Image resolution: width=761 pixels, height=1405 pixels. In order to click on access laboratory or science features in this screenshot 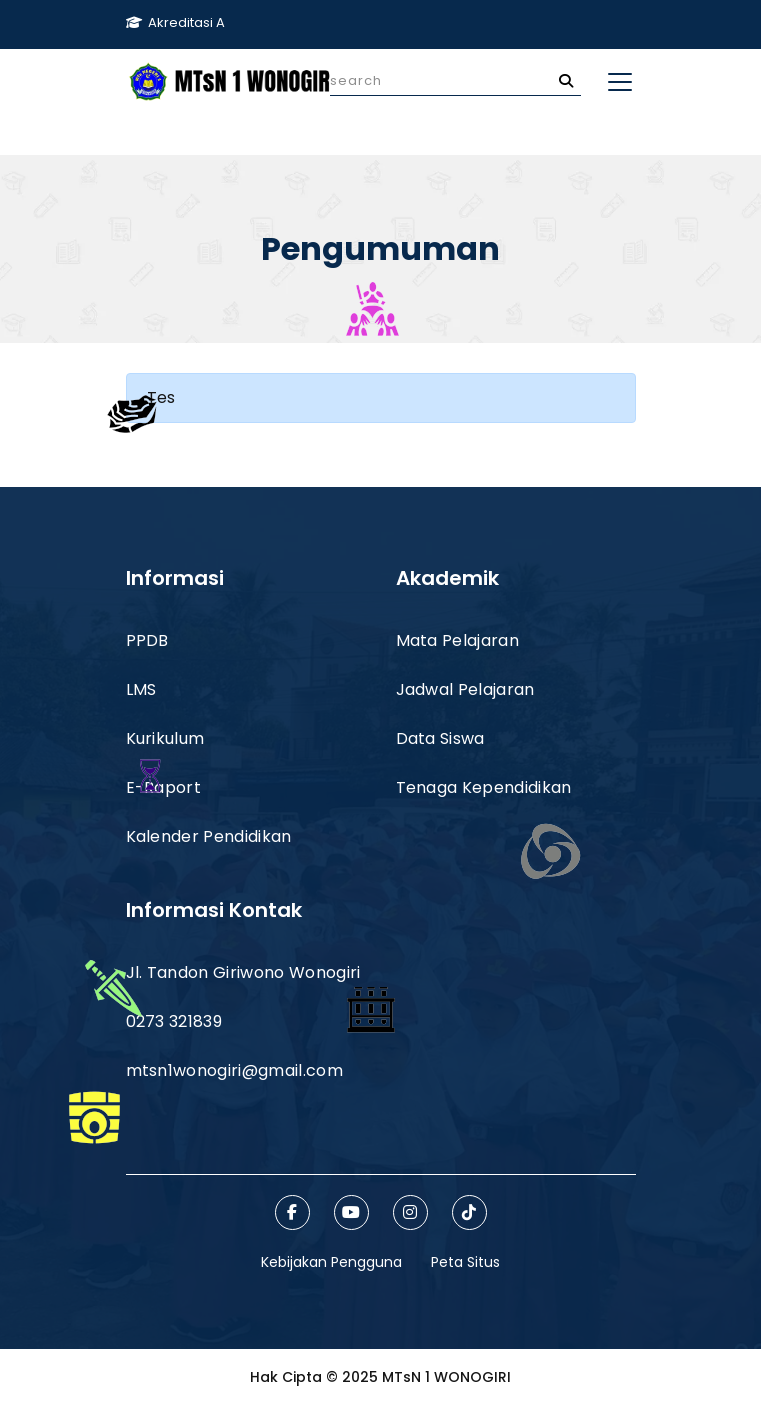, I will do `click(371, 1009)`.